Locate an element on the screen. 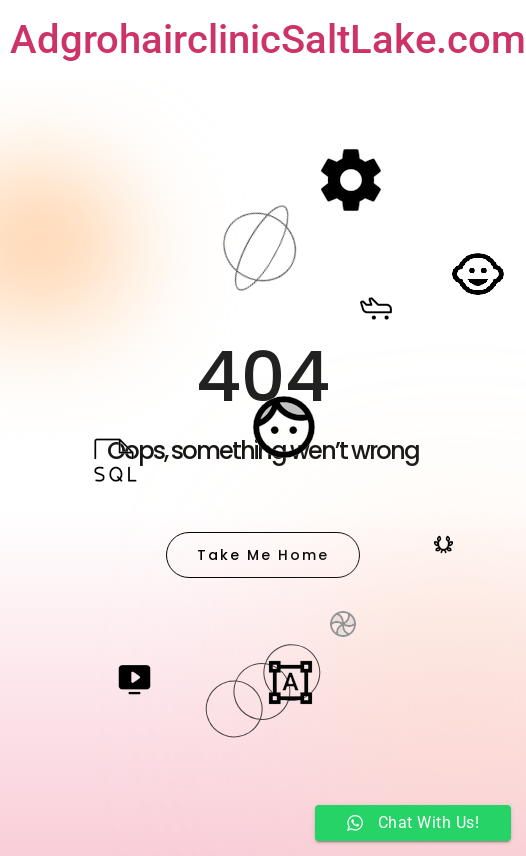 This screenshot has width=526, height=856. access your profile or account is located at coordinates (284, 427).